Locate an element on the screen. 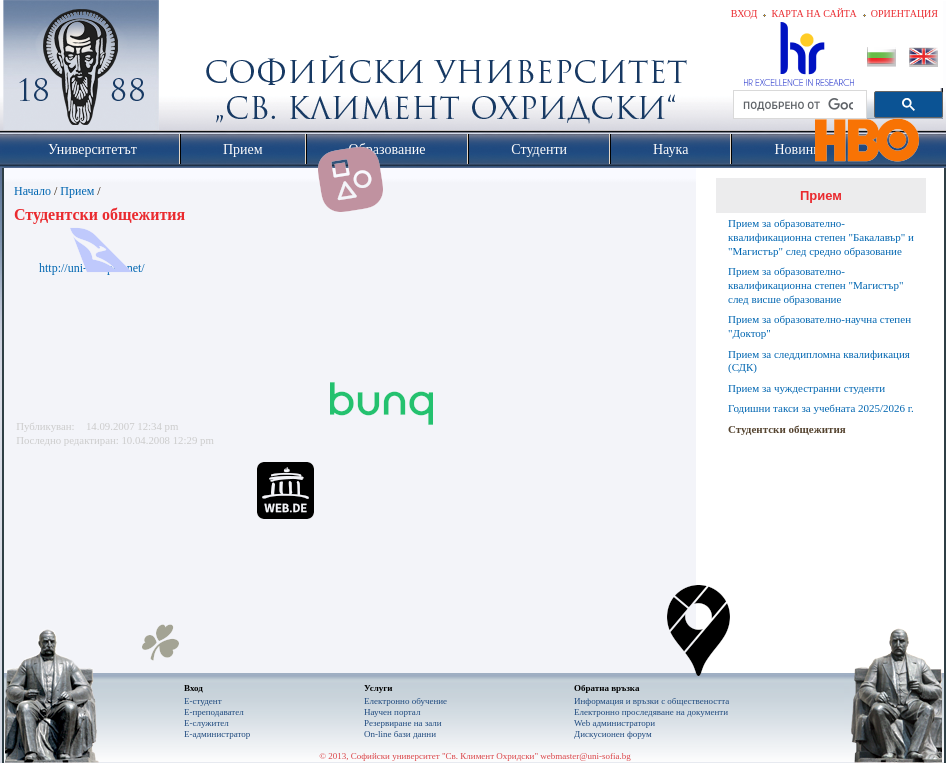  open the bunq banking app is located at coordinates (381, 403).